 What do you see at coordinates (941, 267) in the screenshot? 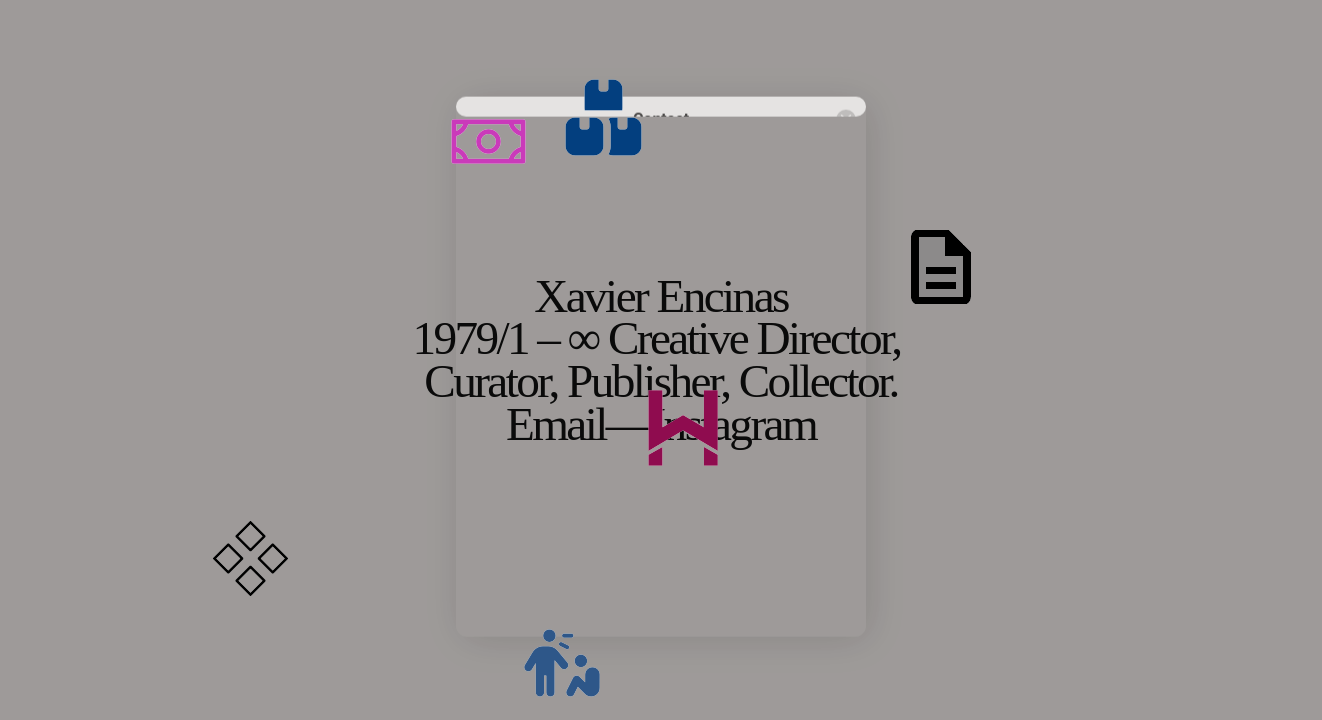
I see `view document details` at bounding box center [941, 267].